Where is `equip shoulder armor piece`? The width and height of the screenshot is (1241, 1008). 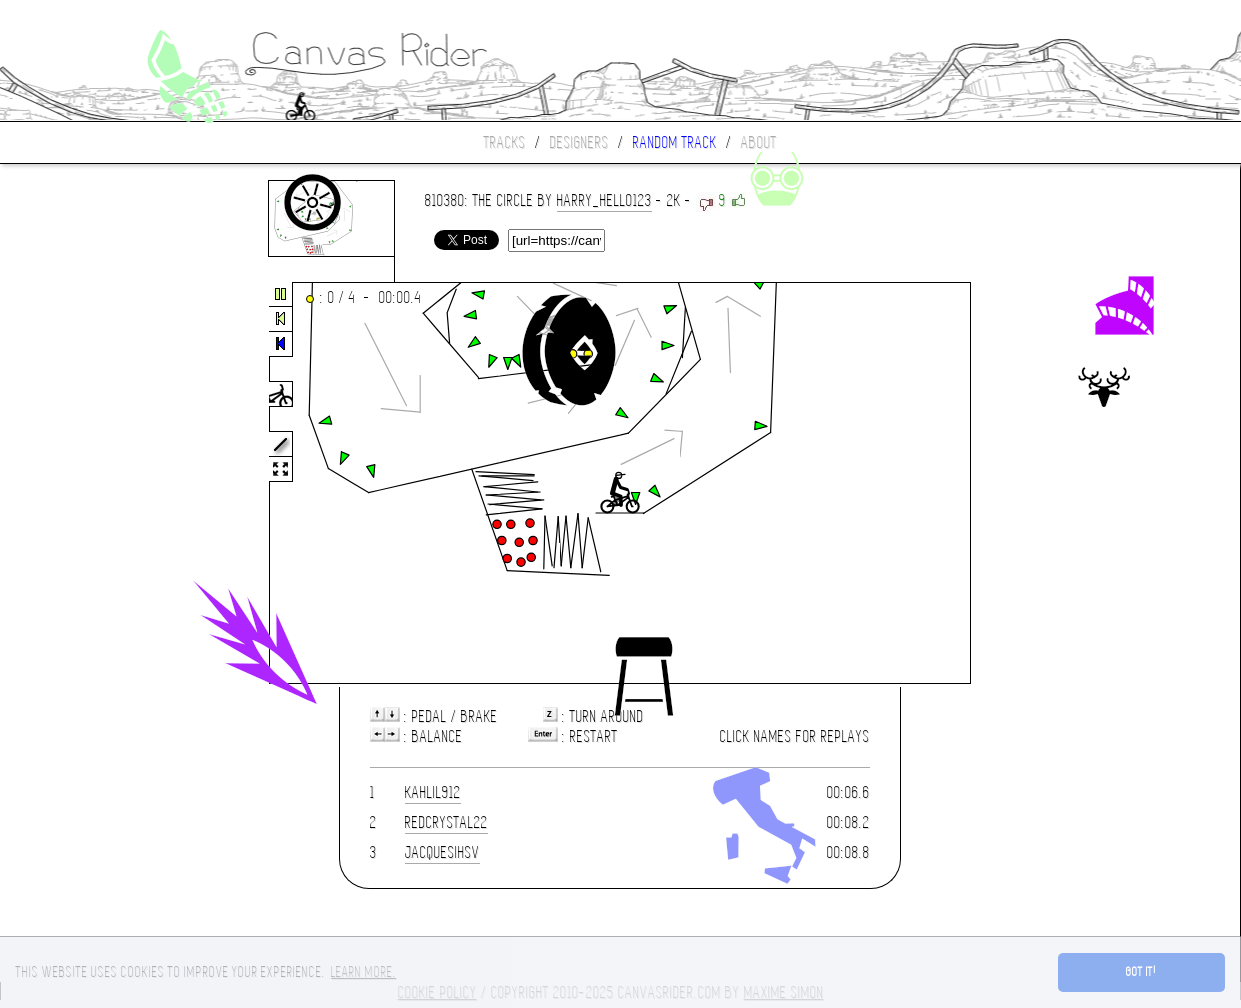
equip shoulder armor piece is located at coordinates (1124, 305).